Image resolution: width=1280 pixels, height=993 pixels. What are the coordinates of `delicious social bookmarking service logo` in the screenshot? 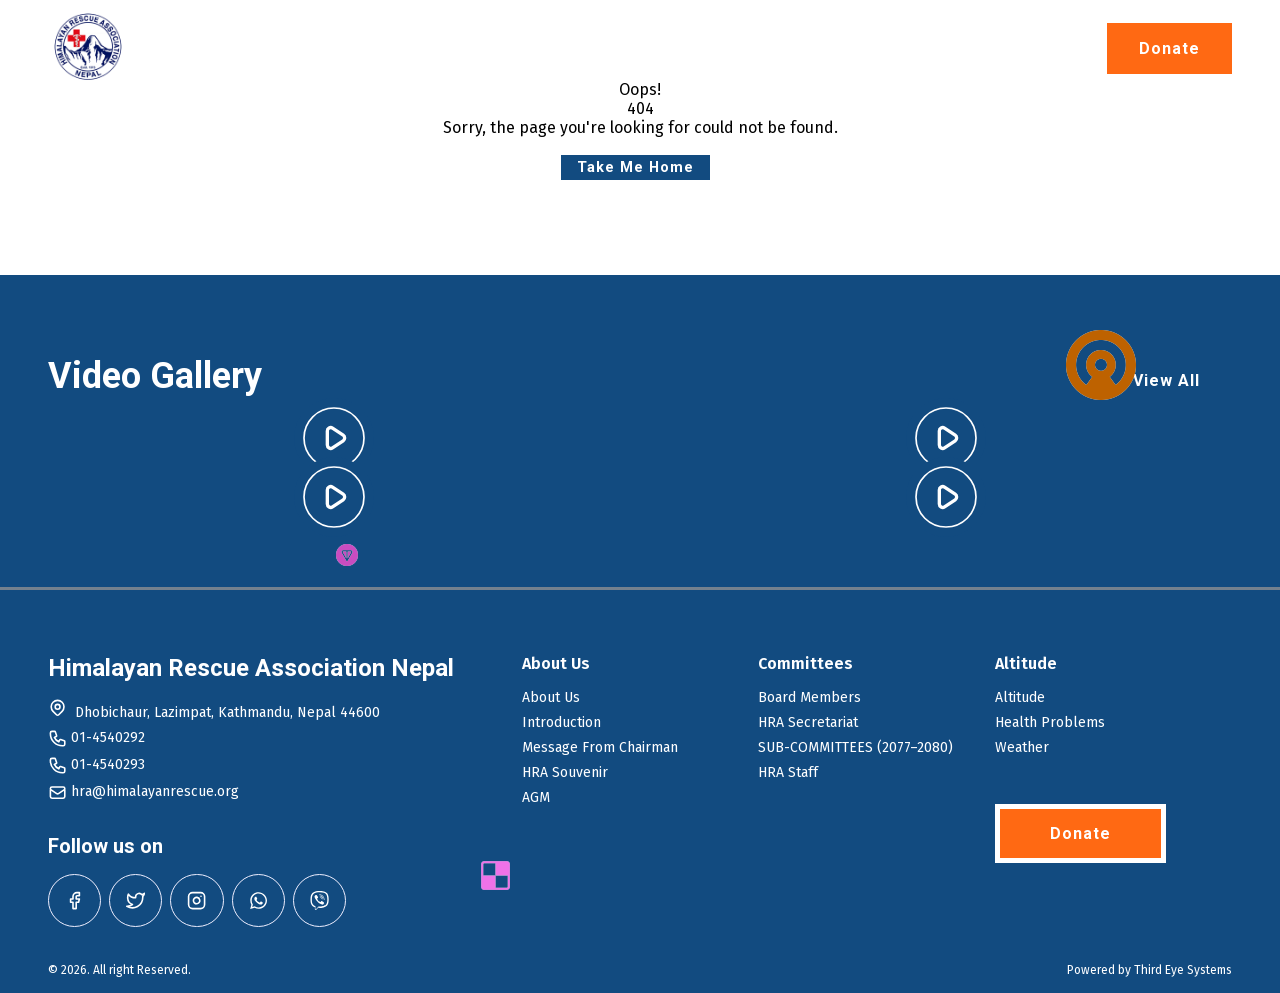 It's located at (495, 875).